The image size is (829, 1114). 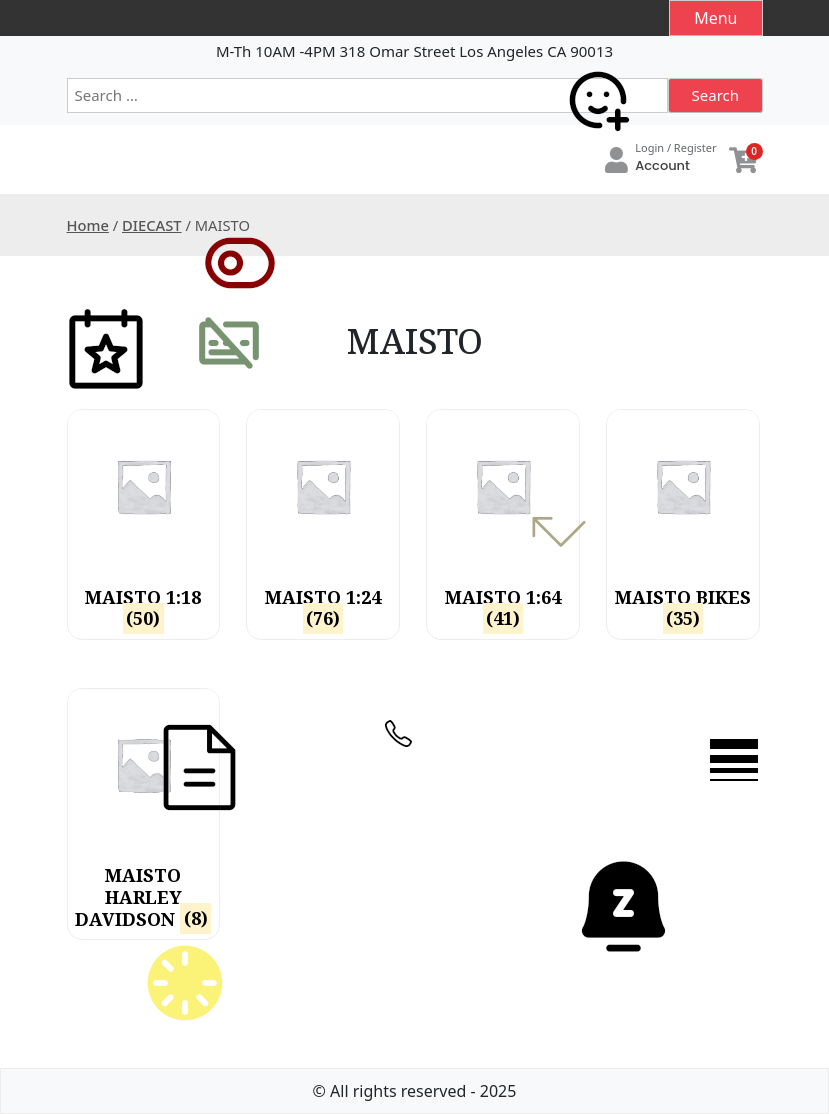 I want to click on adjust line thickness or stroke weight, so click(x=734, y=760).